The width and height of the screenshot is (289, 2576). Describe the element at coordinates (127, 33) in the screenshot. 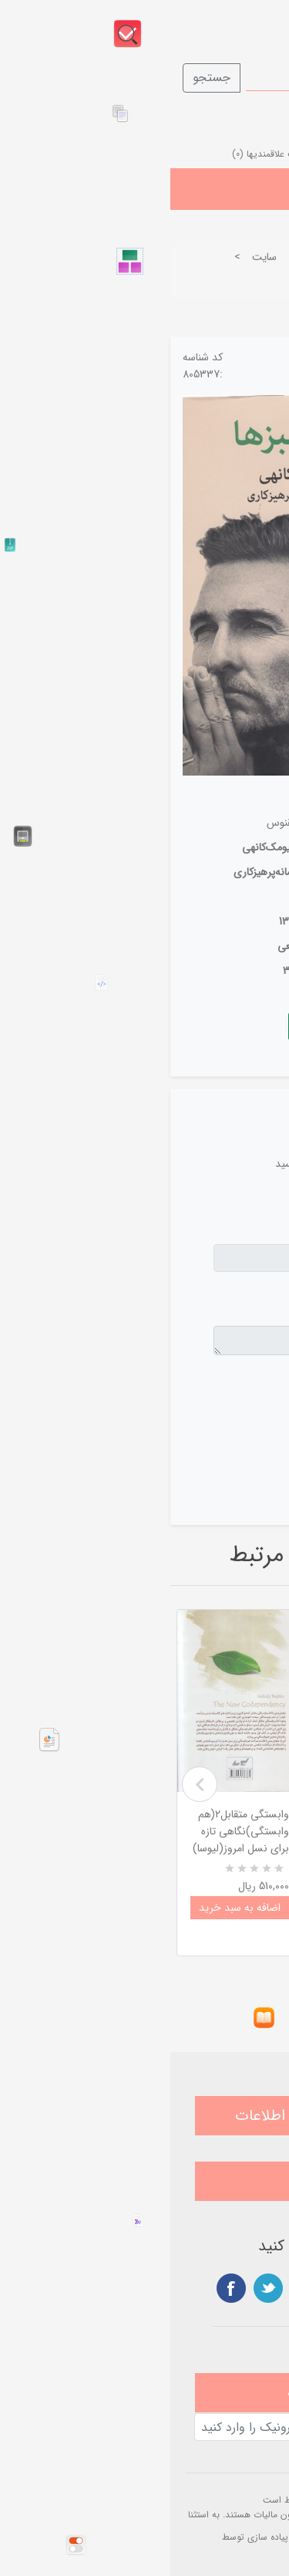

I see `open system configuration tool` at that location.